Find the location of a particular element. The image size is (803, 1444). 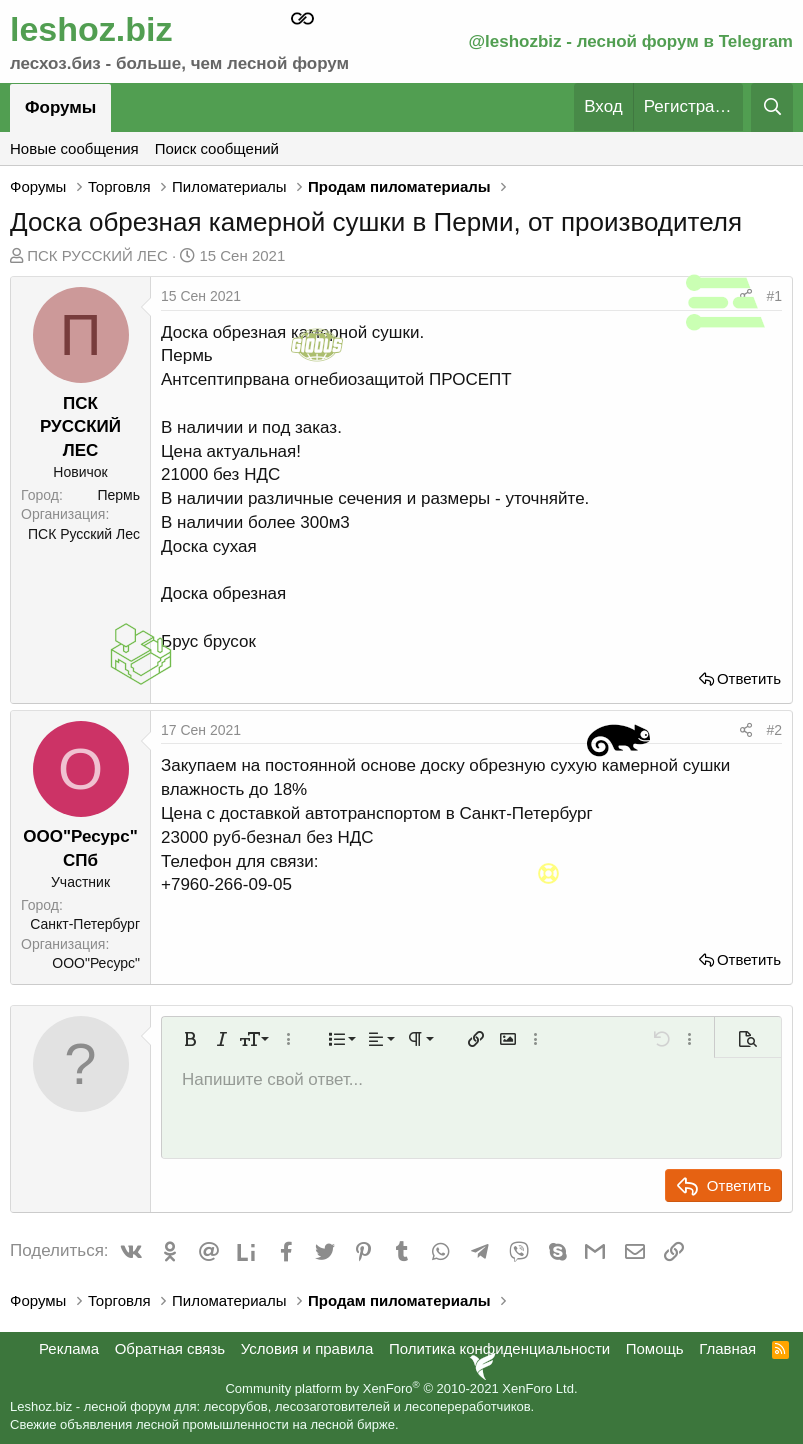

crayon brand logo is located at coordinates (302, 18).